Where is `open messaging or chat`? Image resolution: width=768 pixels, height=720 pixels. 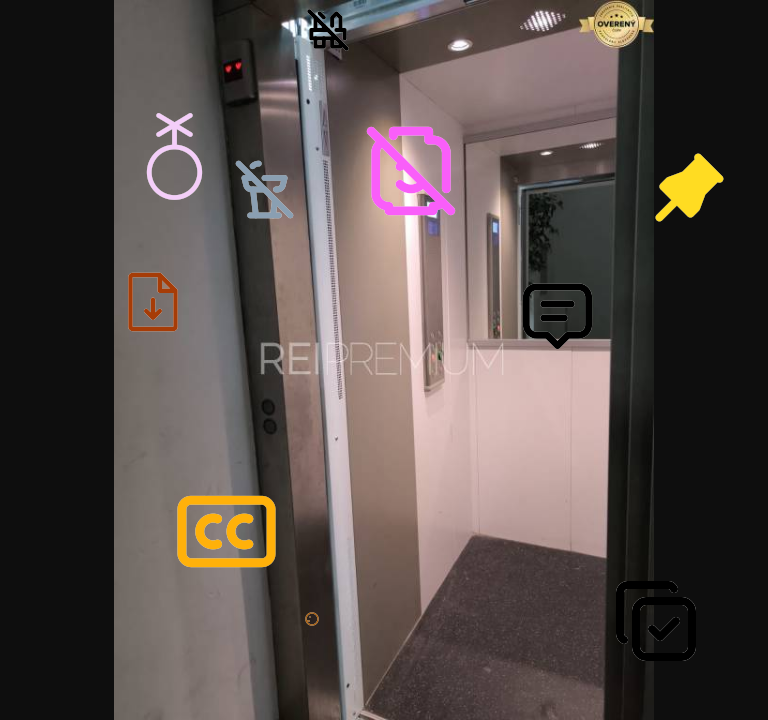
open messaging or chat is located at coordinates (557, 314).